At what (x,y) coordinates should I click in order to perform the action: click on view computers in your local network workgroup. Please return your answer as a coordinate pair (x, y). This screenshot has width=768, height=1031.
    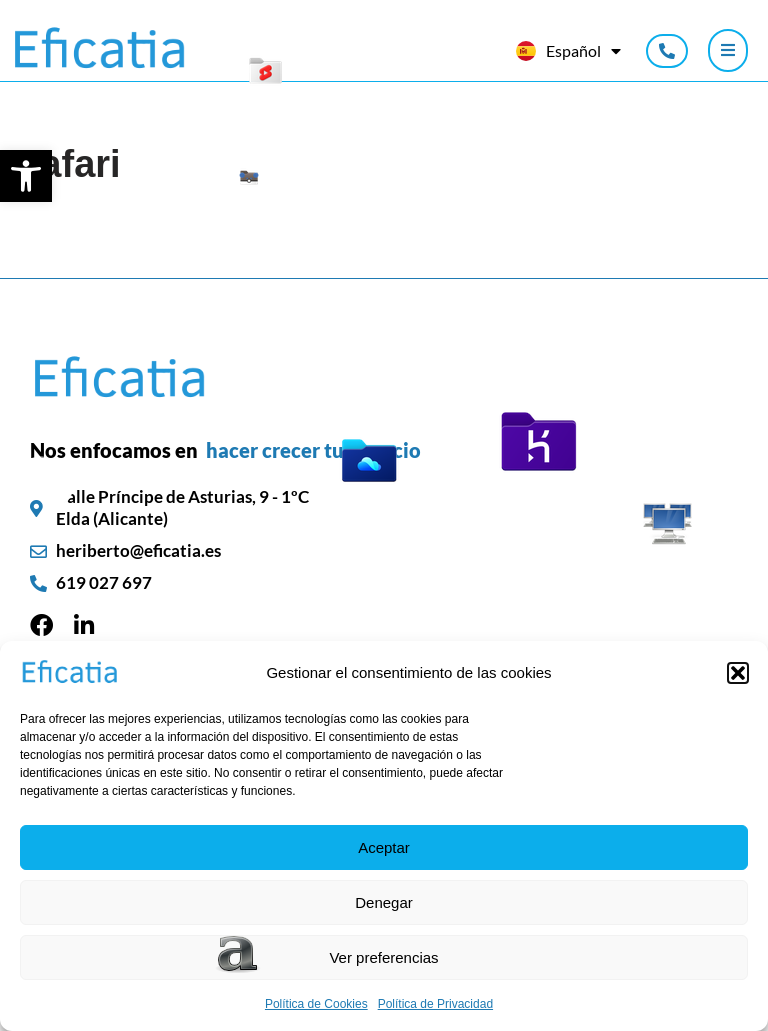
    Looking at the image, I should click on (667, 523).